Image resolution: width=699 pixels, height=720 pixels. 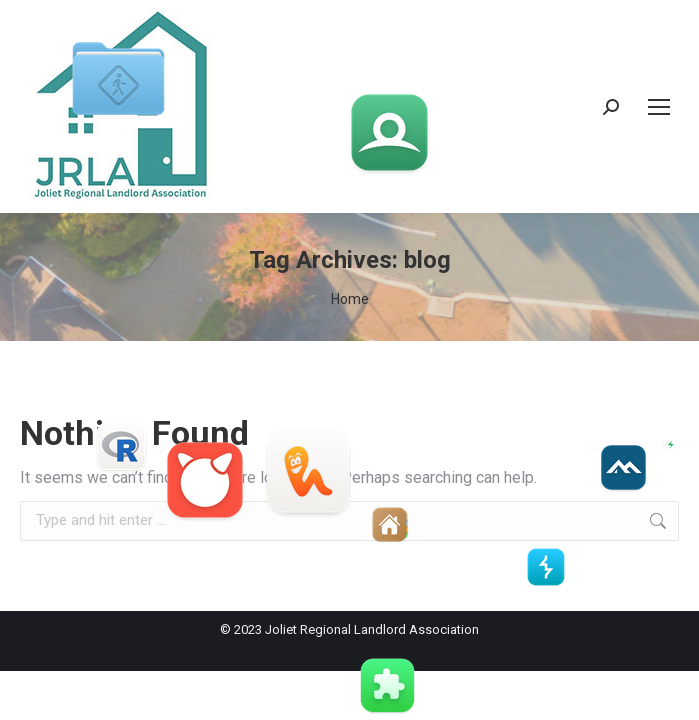 What do you see at coordinates (671, 444) in the screenshot?
I see `battery at 50% and currently charging` at bounding box center [671, 444].